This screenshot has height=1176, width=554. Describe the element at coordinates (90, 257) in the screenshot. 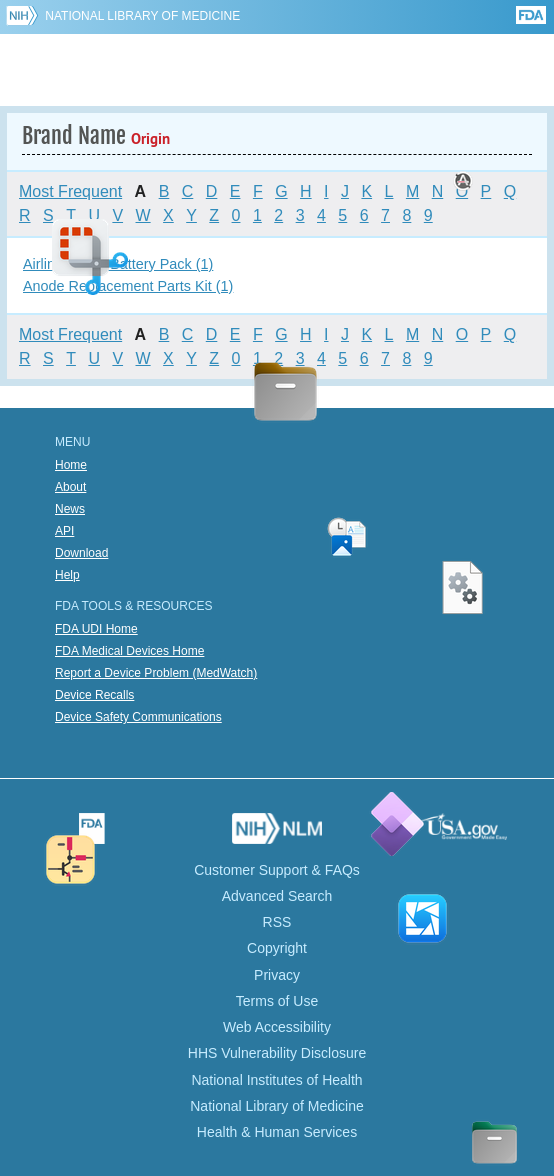

I see `open snipping tool to capture a screenshot` at that location.